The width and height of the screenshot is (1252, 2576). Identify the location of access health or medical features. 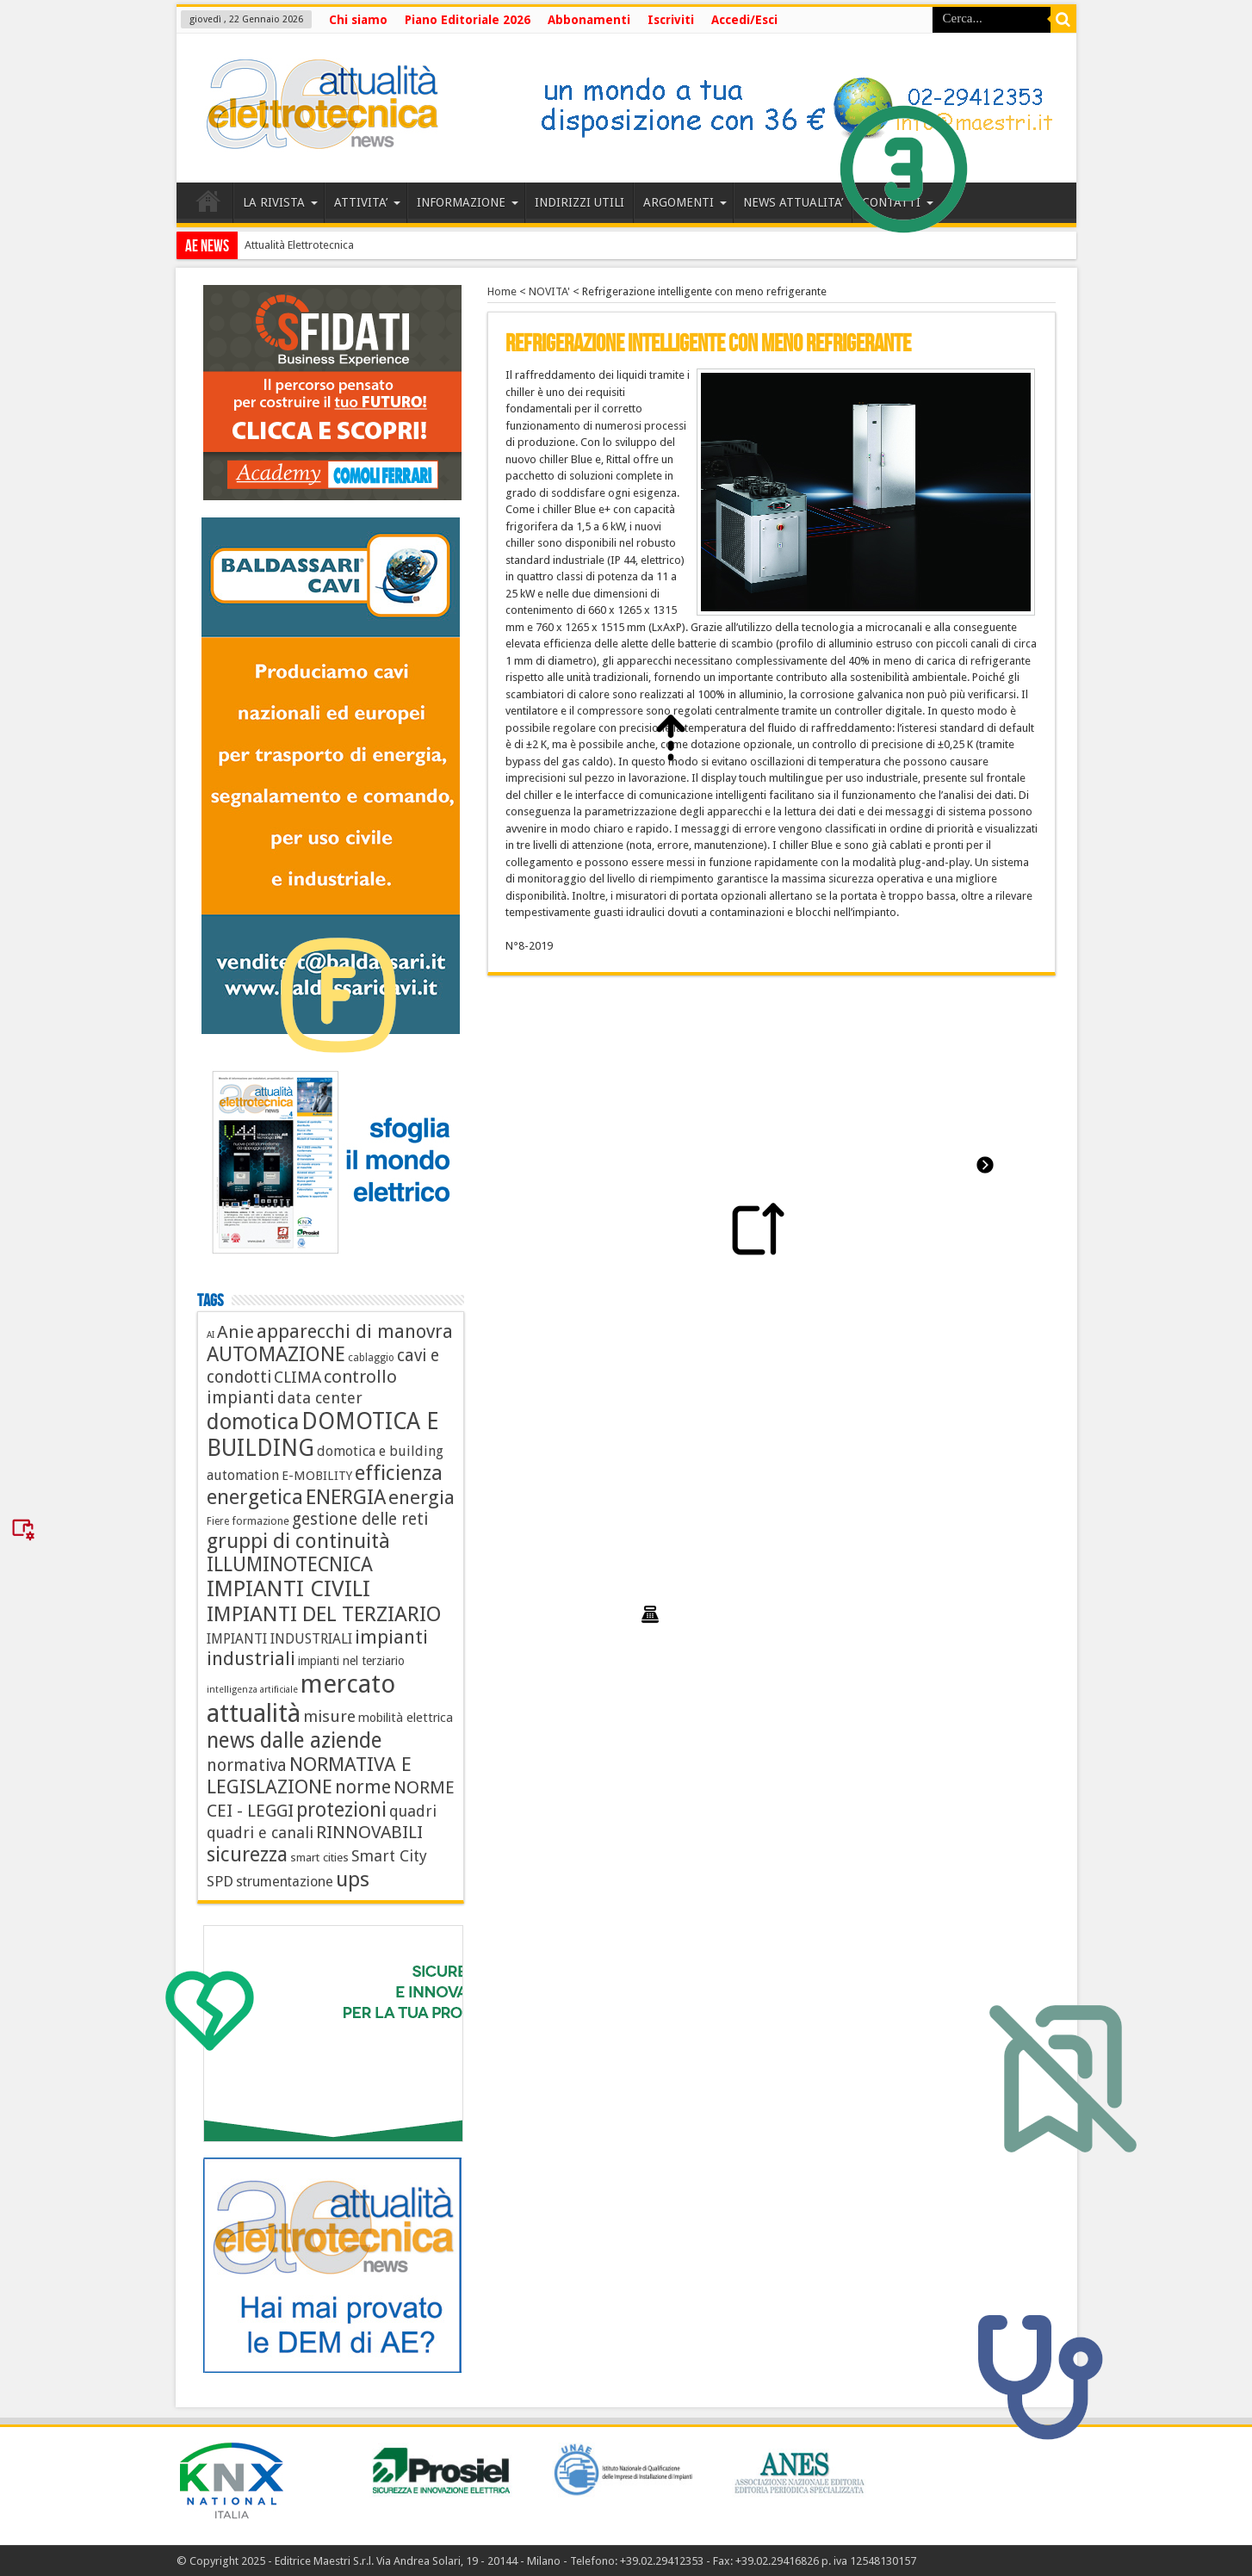
(1037, 2374).